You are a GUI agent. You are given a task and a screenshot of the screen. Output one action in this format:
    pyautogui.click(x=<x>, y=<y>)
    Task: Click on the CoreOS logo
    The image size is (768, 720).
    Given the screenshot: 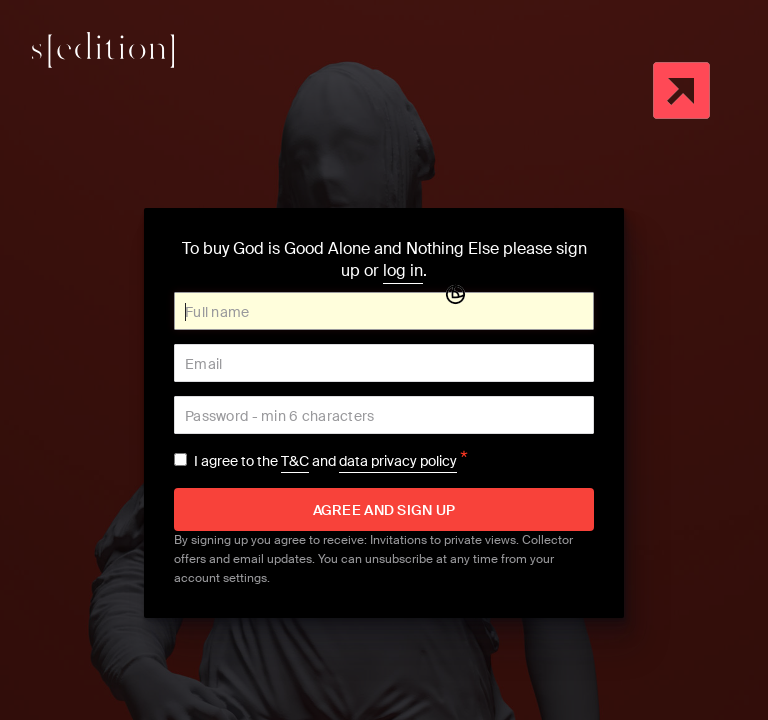 What is the action you would take?
    pyautogui.click(x=455, y=294)
    